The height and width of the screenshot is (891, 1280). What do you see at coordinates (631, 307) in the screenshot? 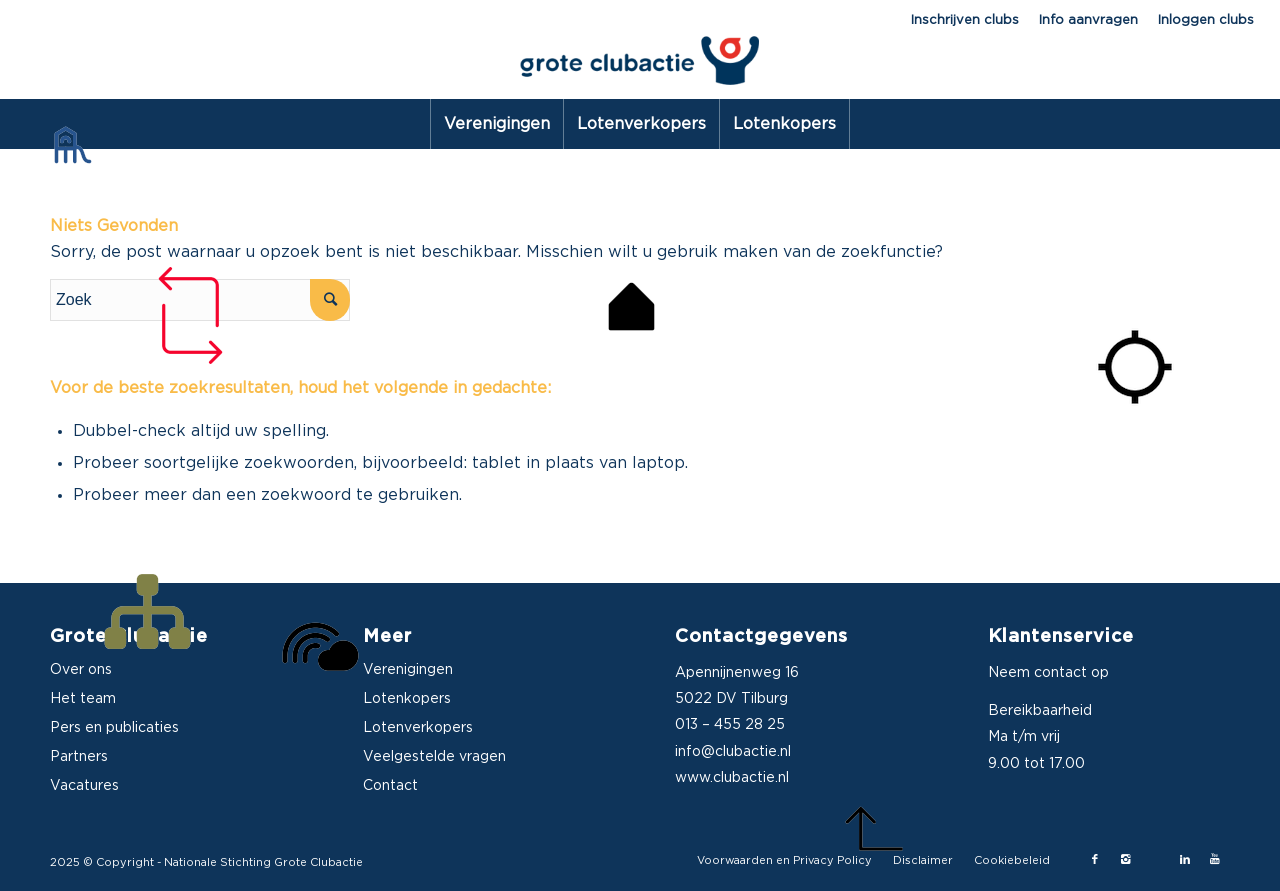
I see `navigate to home screen` at bounding box center [631, 307].